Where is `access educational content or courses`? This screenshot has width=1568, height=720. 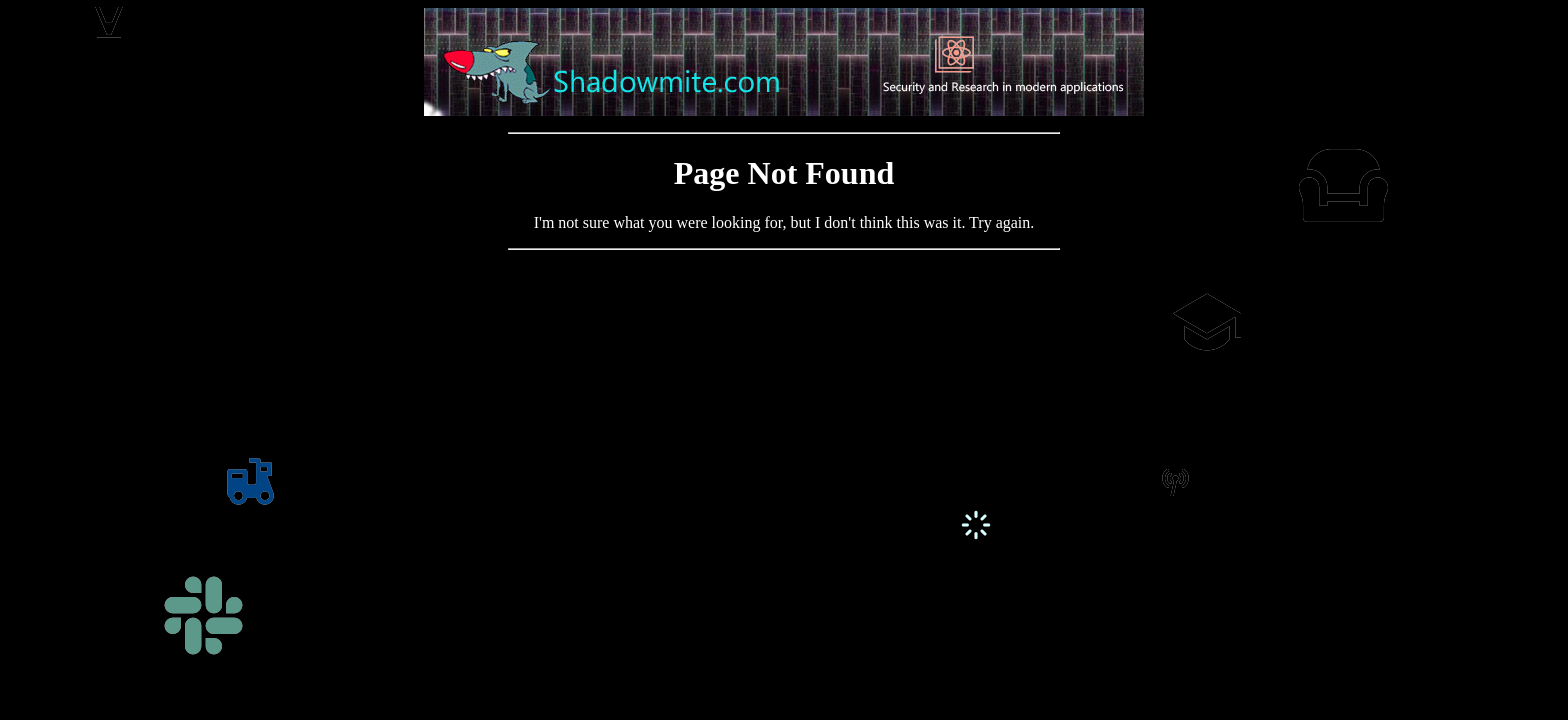 access educational content or courses is located at coordinates (1207, 322).